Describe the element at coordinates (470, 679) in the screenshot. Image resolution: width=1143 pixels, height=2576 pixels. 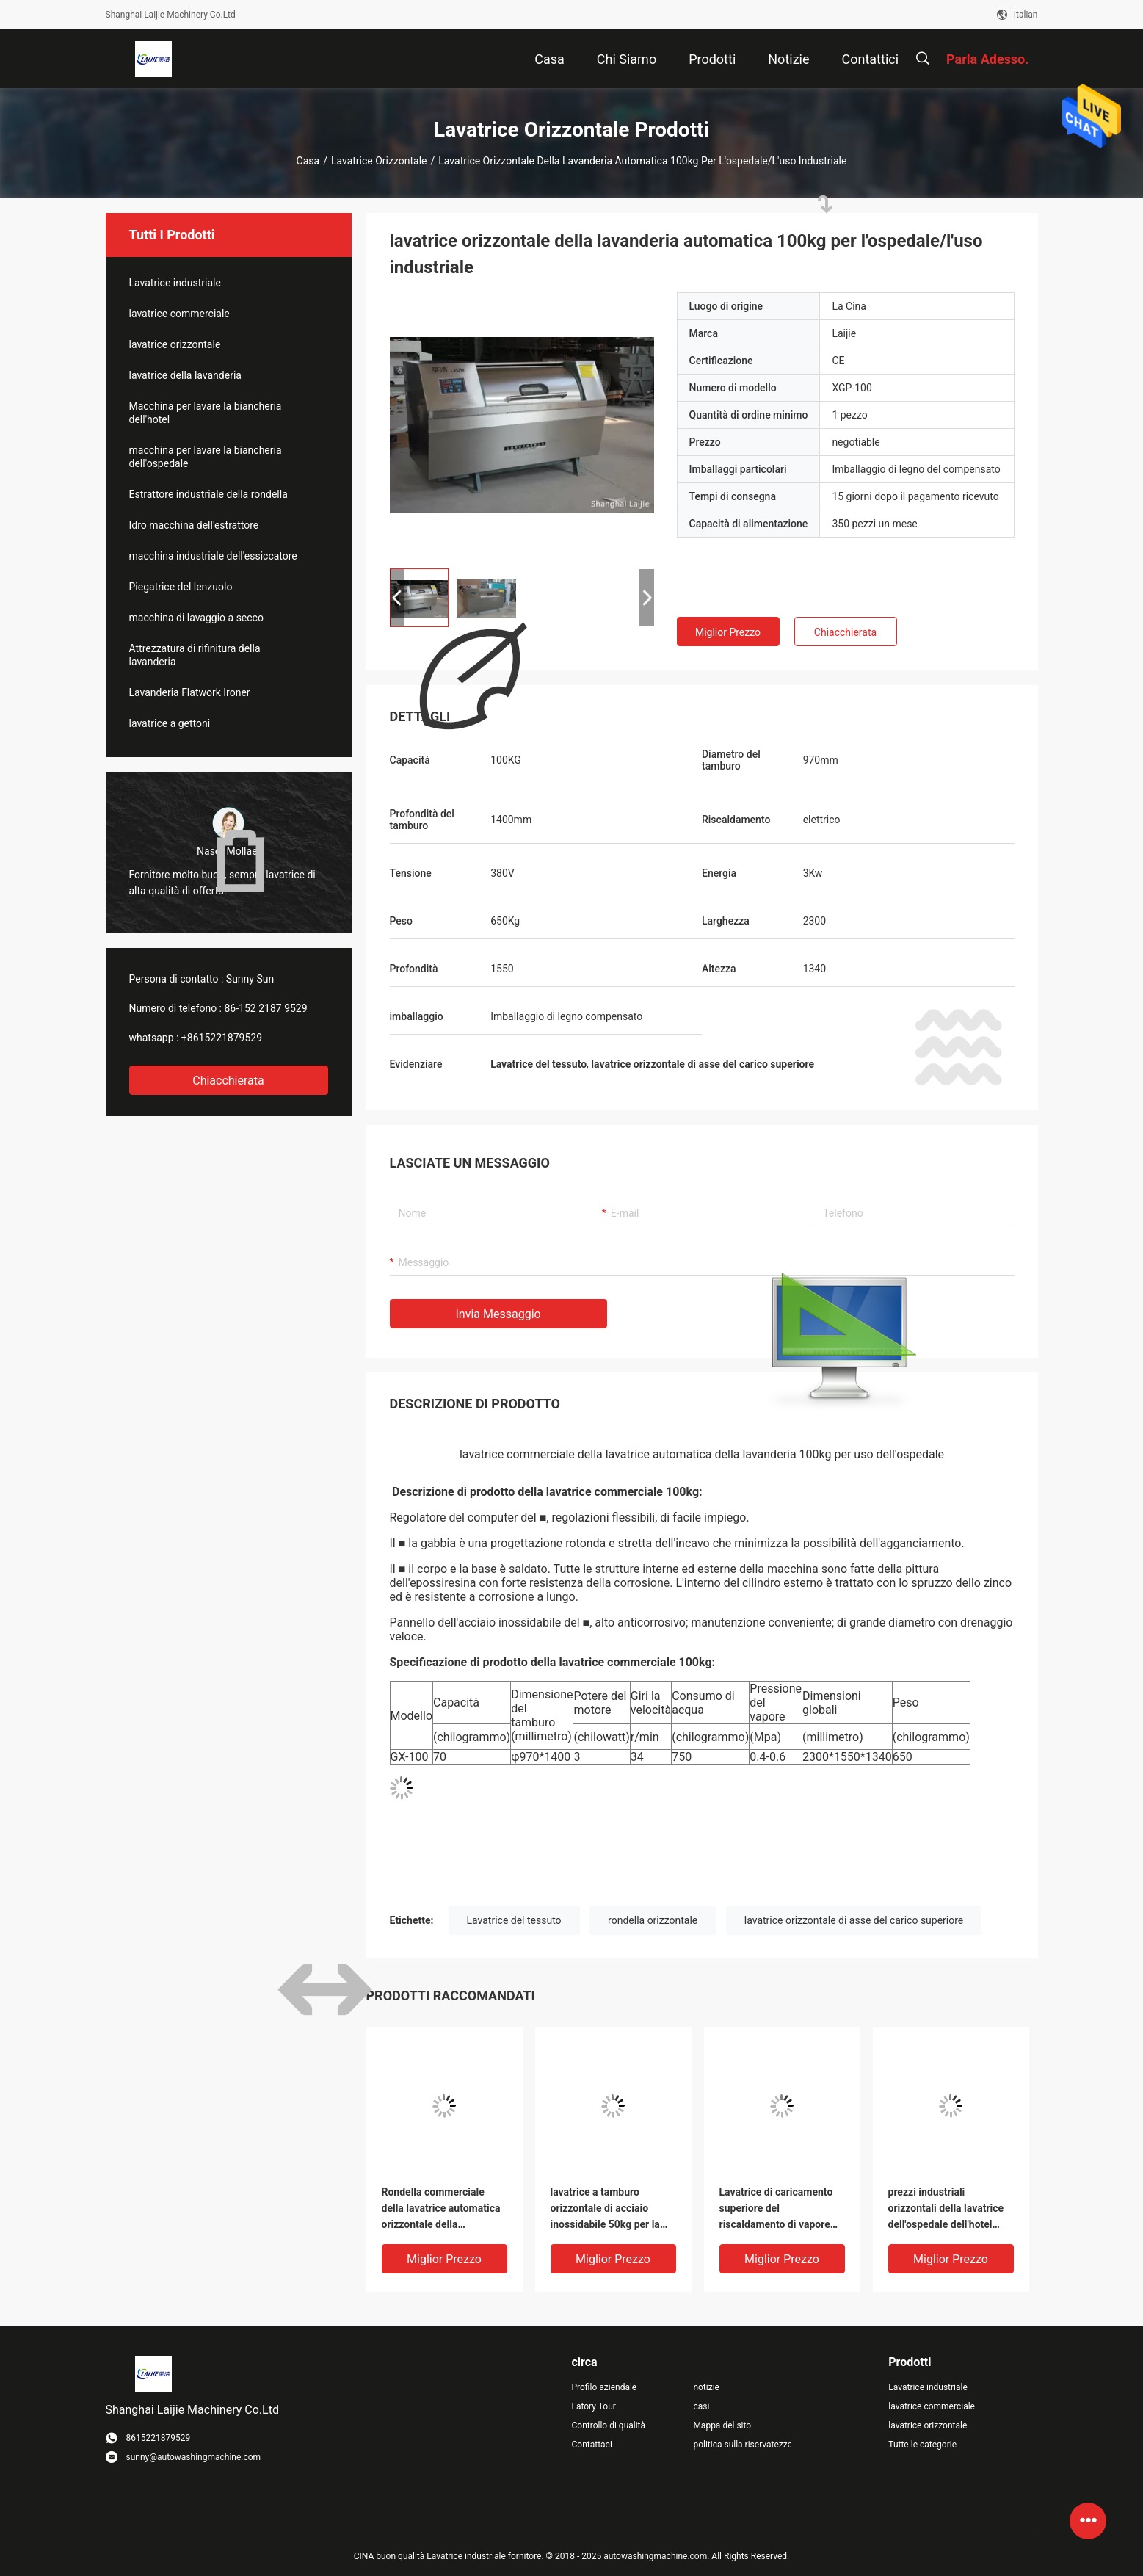
I see `access nature and plant emoji category` at that location.